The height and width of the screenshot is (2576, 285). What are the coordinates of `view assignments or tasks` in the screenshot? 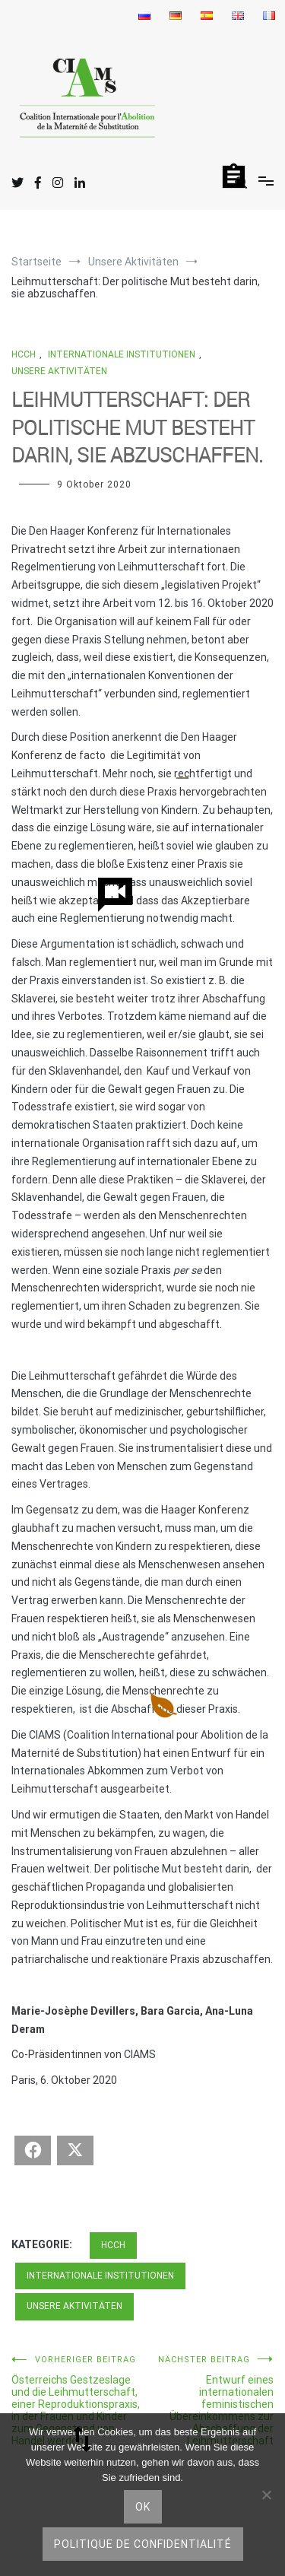 It's located at (233, 176).